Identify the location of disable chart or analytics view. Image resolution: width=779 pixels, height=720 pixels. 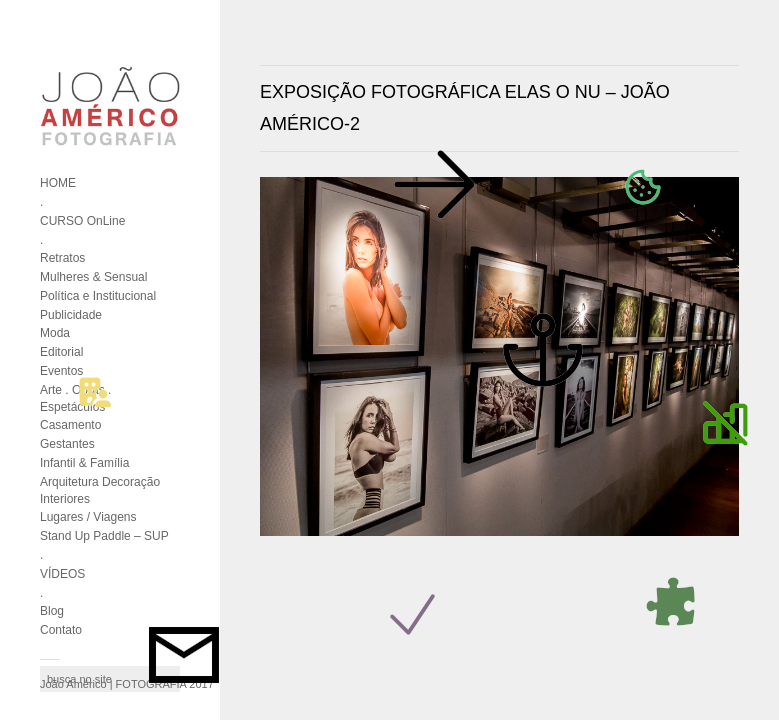
(725, 423).